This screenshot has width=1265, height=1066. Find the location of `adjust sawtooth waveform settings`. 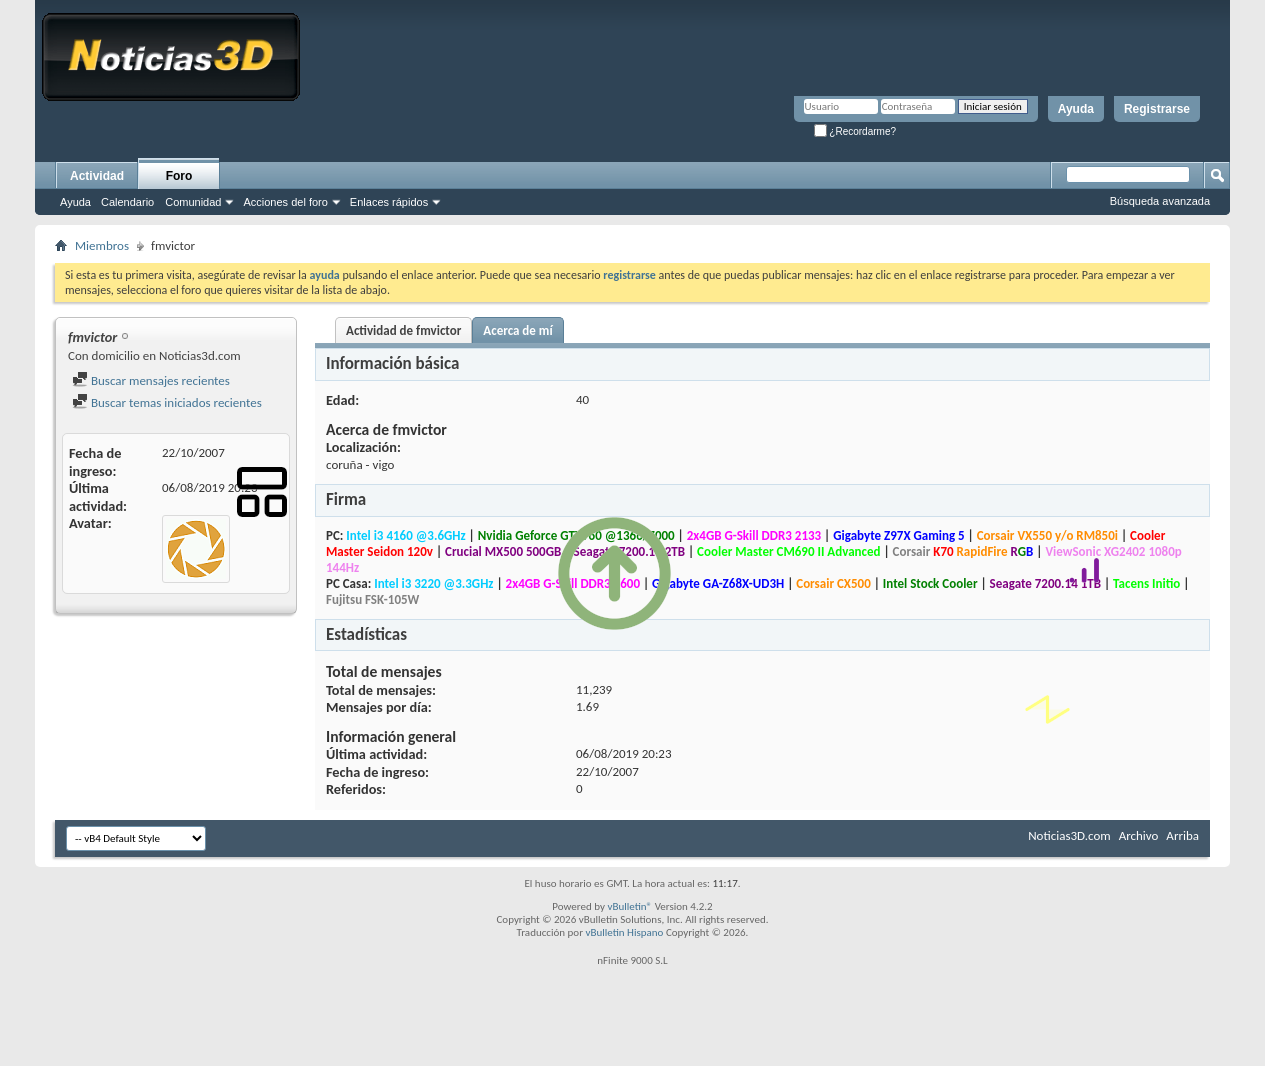

adjust sawtooth waveform settings is located at coordinates (1047, 709).